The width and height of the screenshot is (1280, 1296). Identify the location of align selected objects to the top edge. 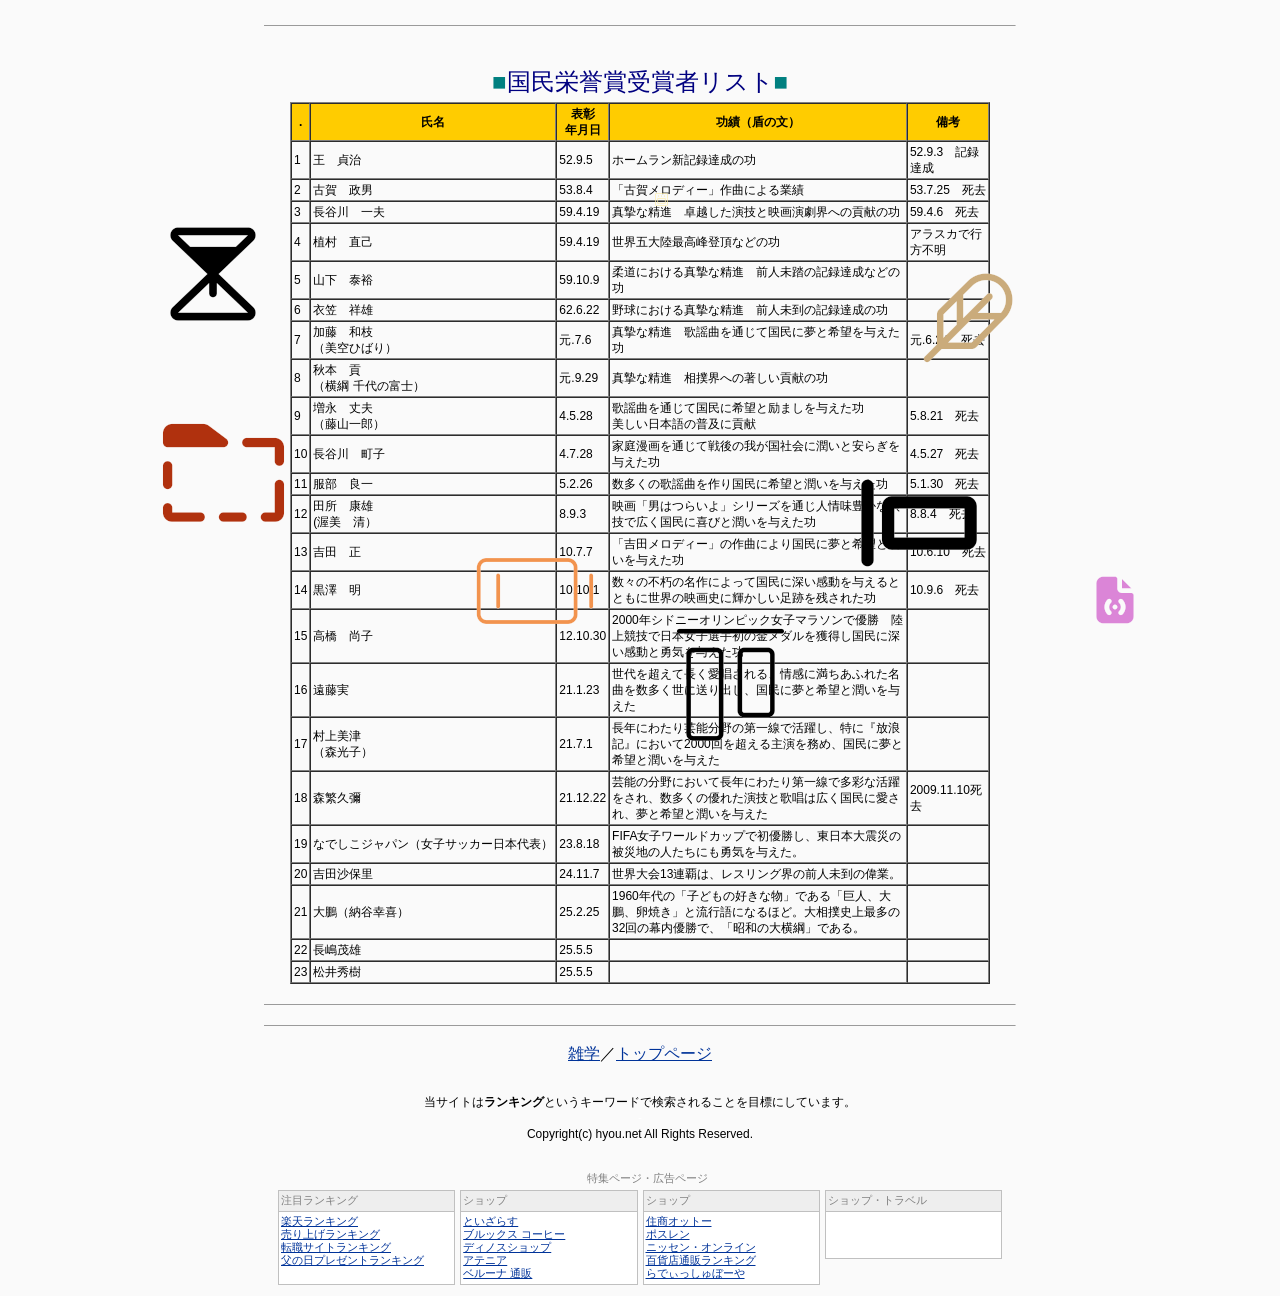
(730, 682).